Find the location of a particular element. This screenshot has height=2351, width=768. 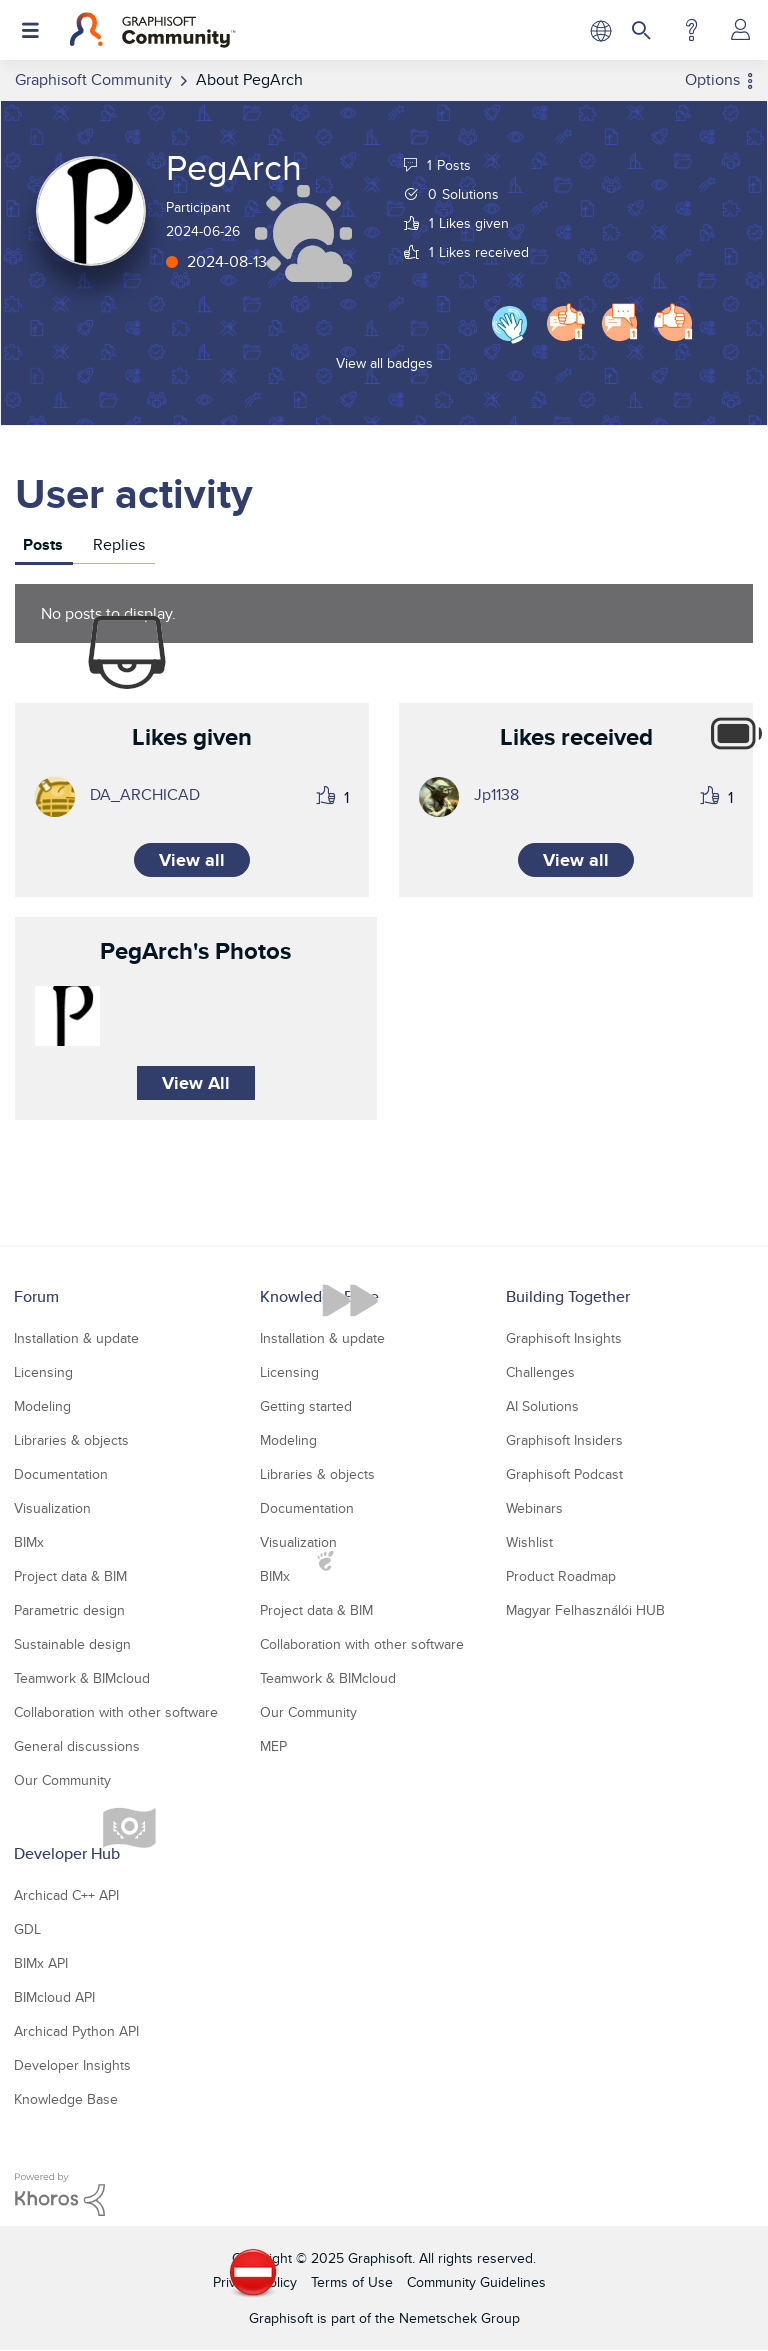

indicates partly cloudy weather conditions is located at coordinates (303, 233).